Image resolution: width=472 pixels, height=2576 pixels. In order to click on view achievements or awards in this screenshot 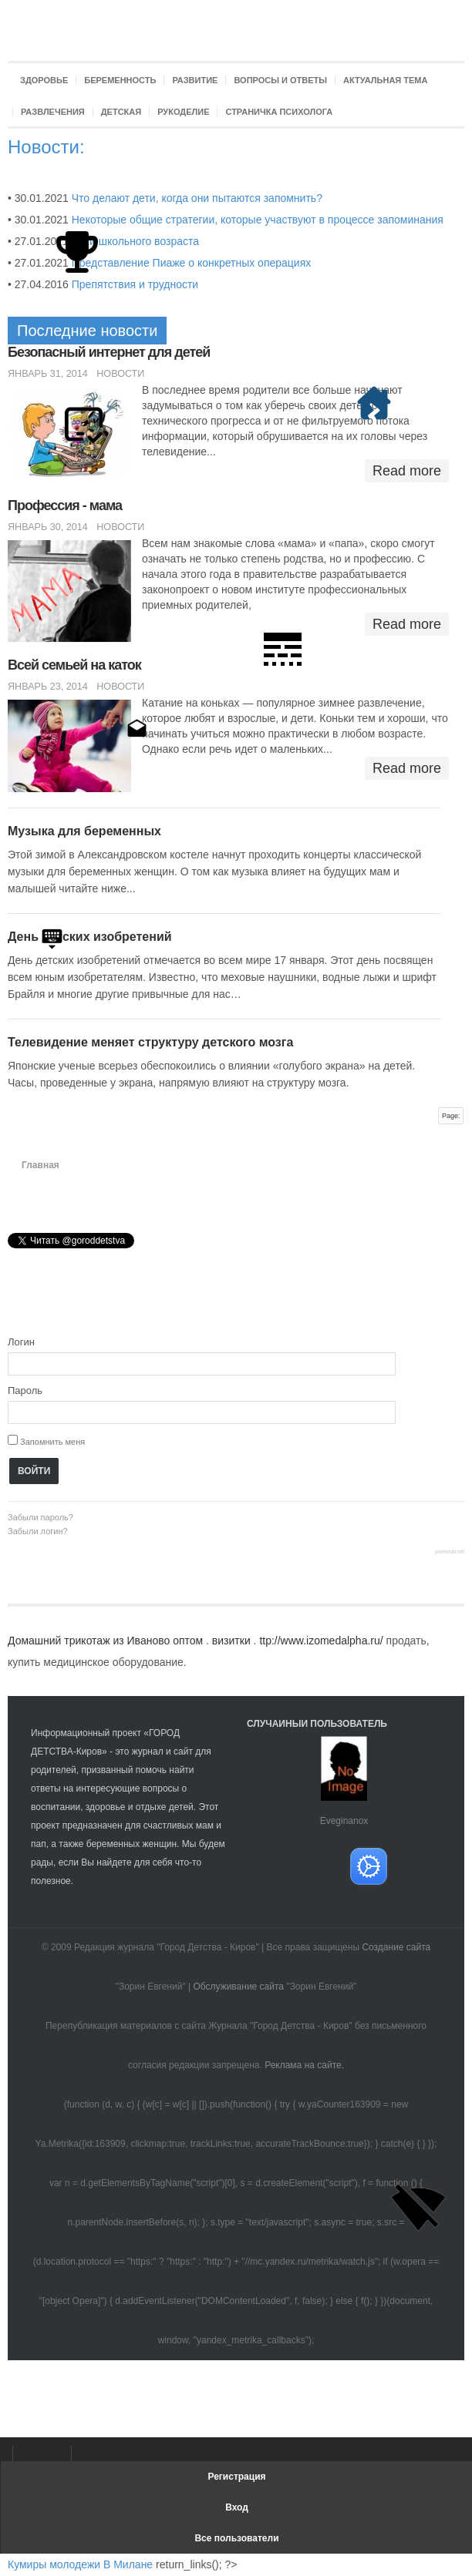, I will do `click(77, 252)`.